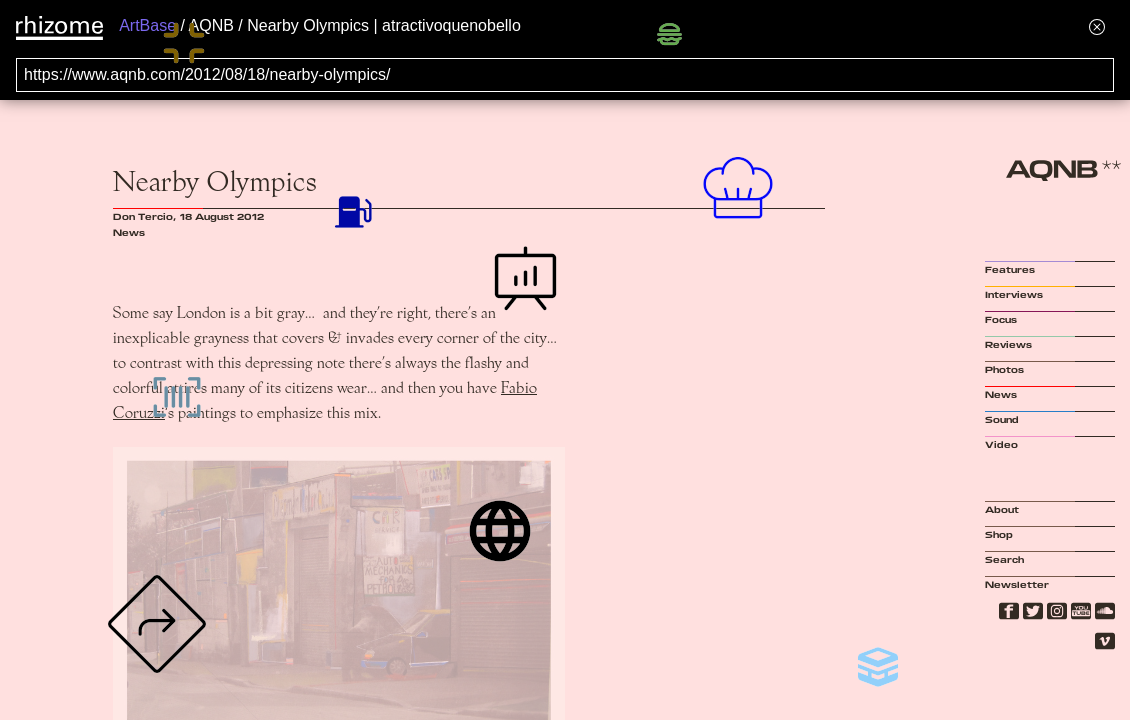 The image size is (1130, 720). What do you see at coordinates (878, 667) in the screenshot?
I see `access islamic prayer times or qibla direction` at bounding box center [878, 667].